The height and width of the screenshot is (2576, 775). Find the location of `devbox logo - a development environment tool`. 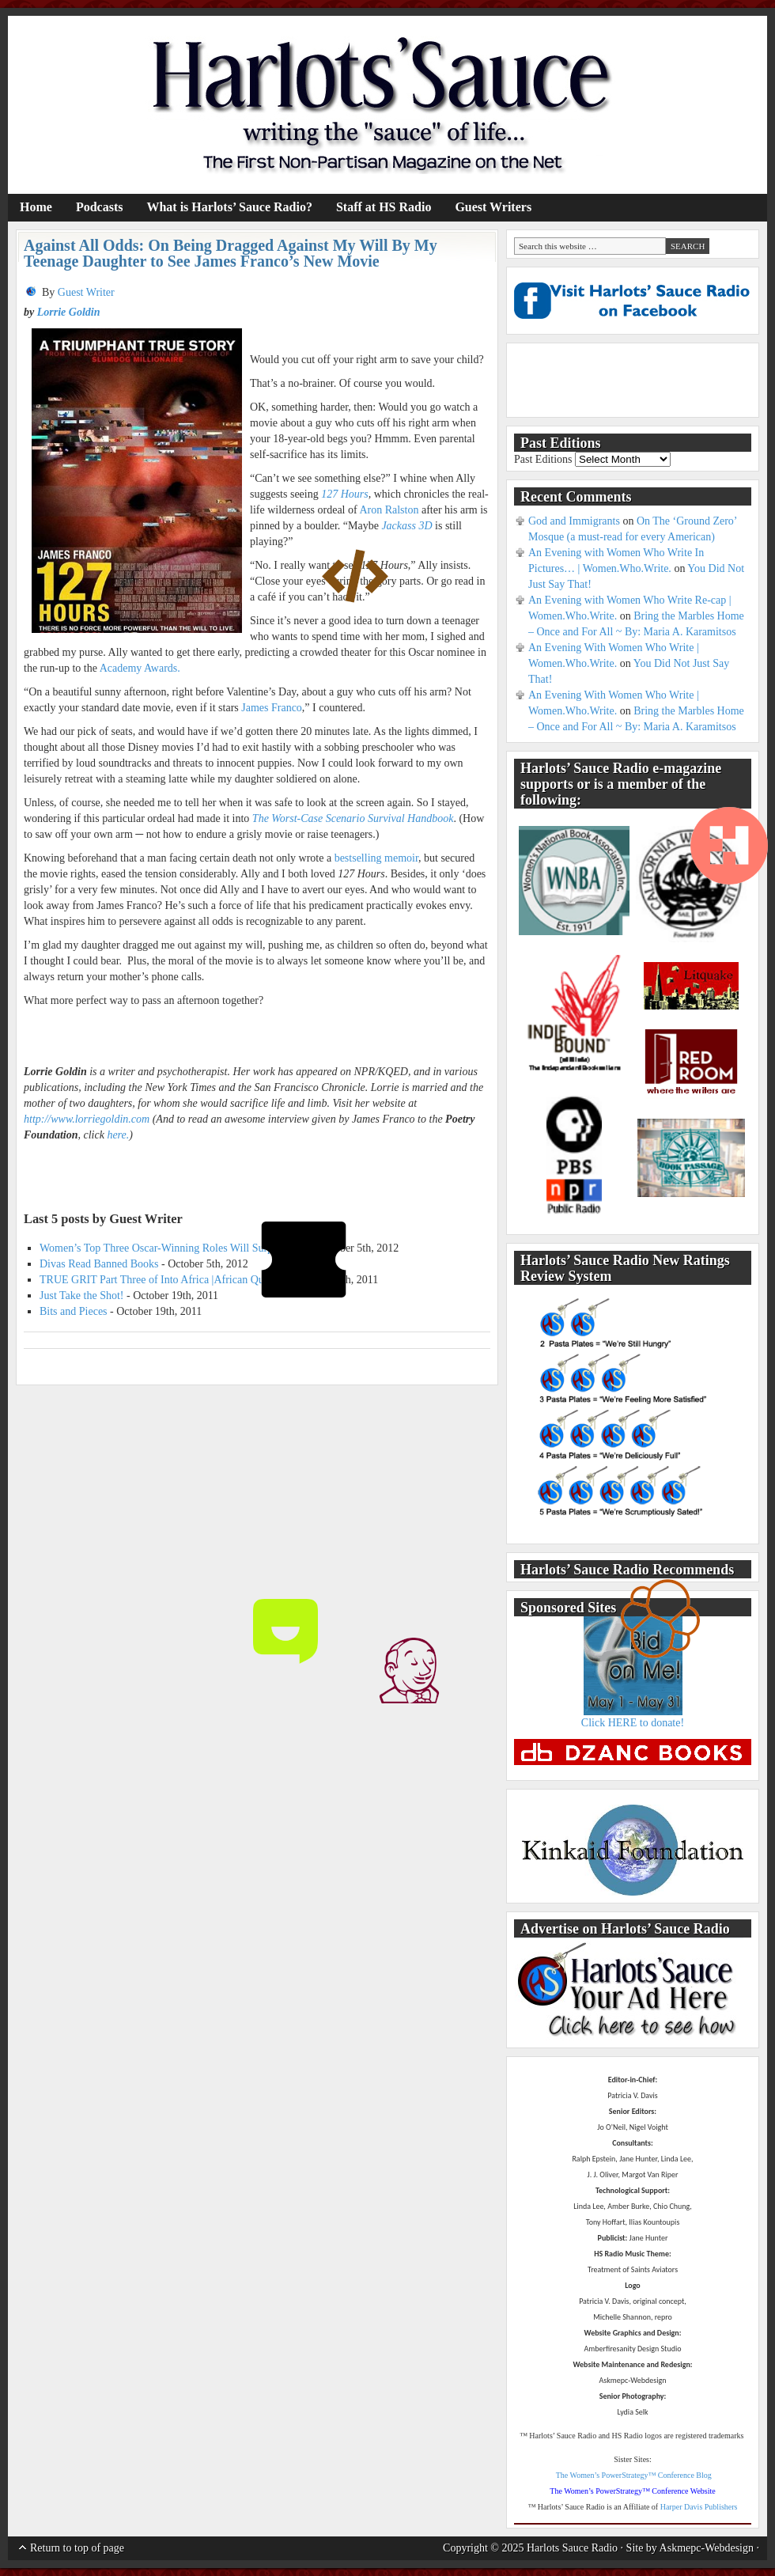

devbox logo - a development environment tool is located at coordinates (355, 576).